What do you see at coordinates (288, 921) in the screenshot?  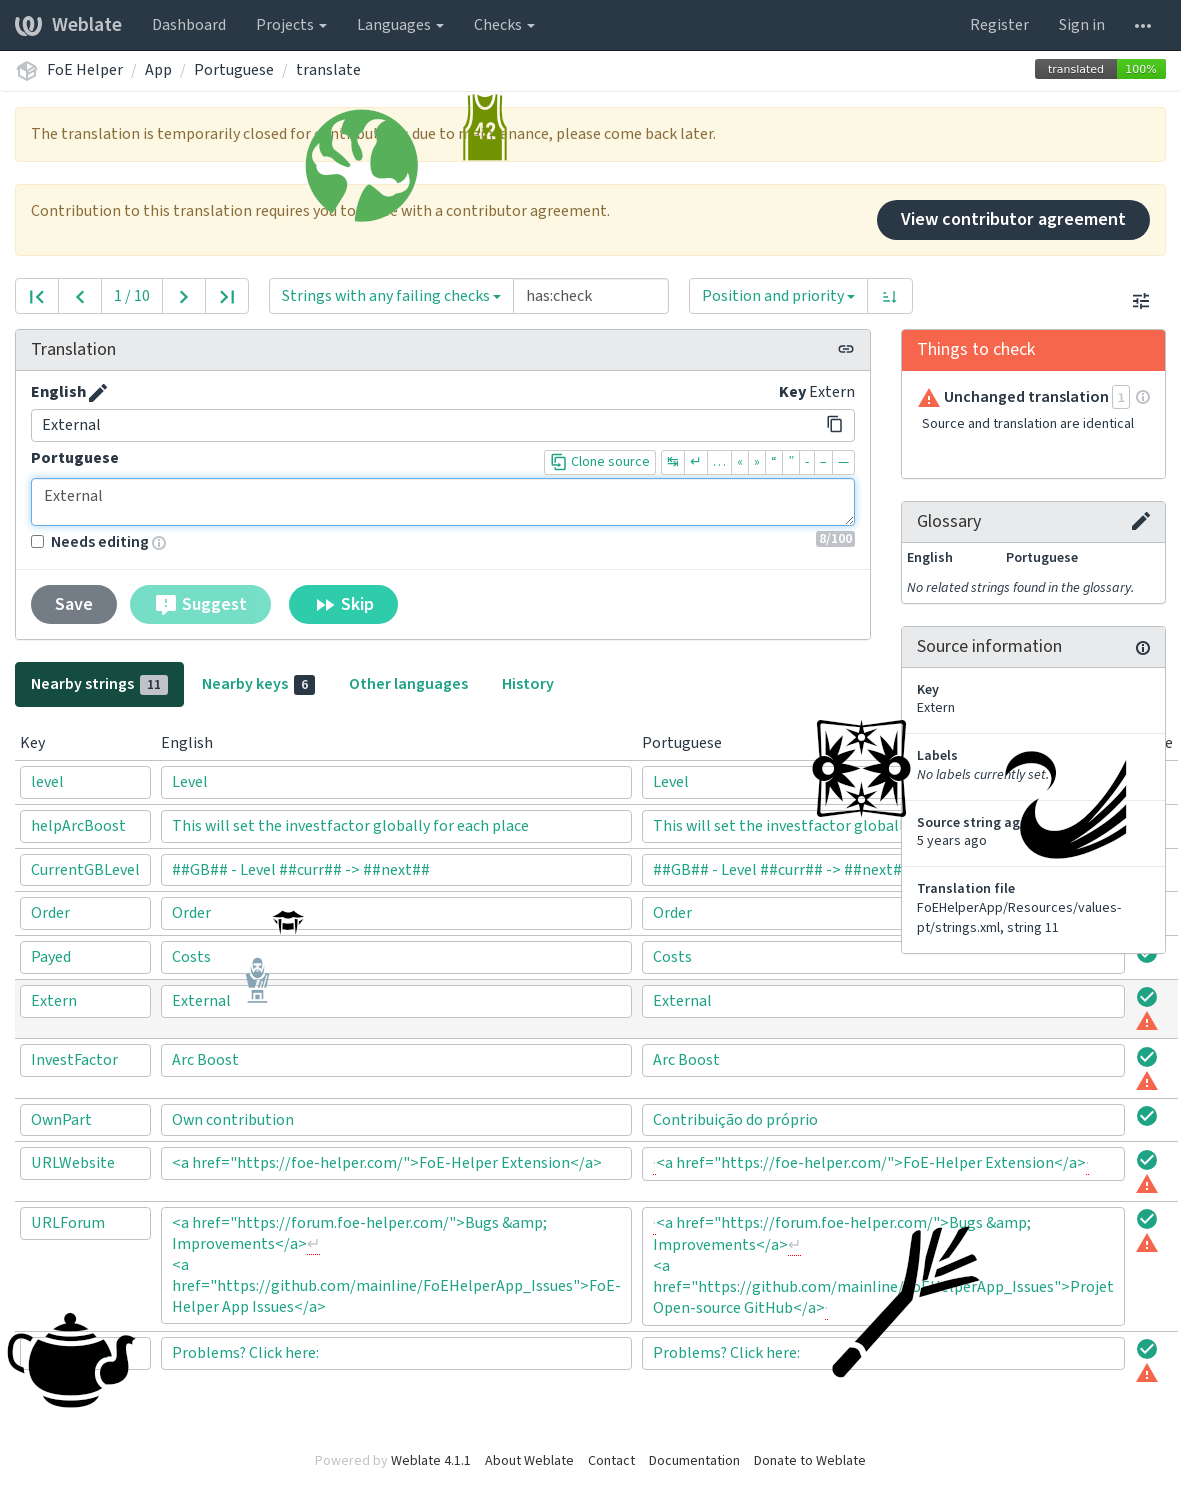 I see `vampire or monster character selection` at bounding box center [288, 921].